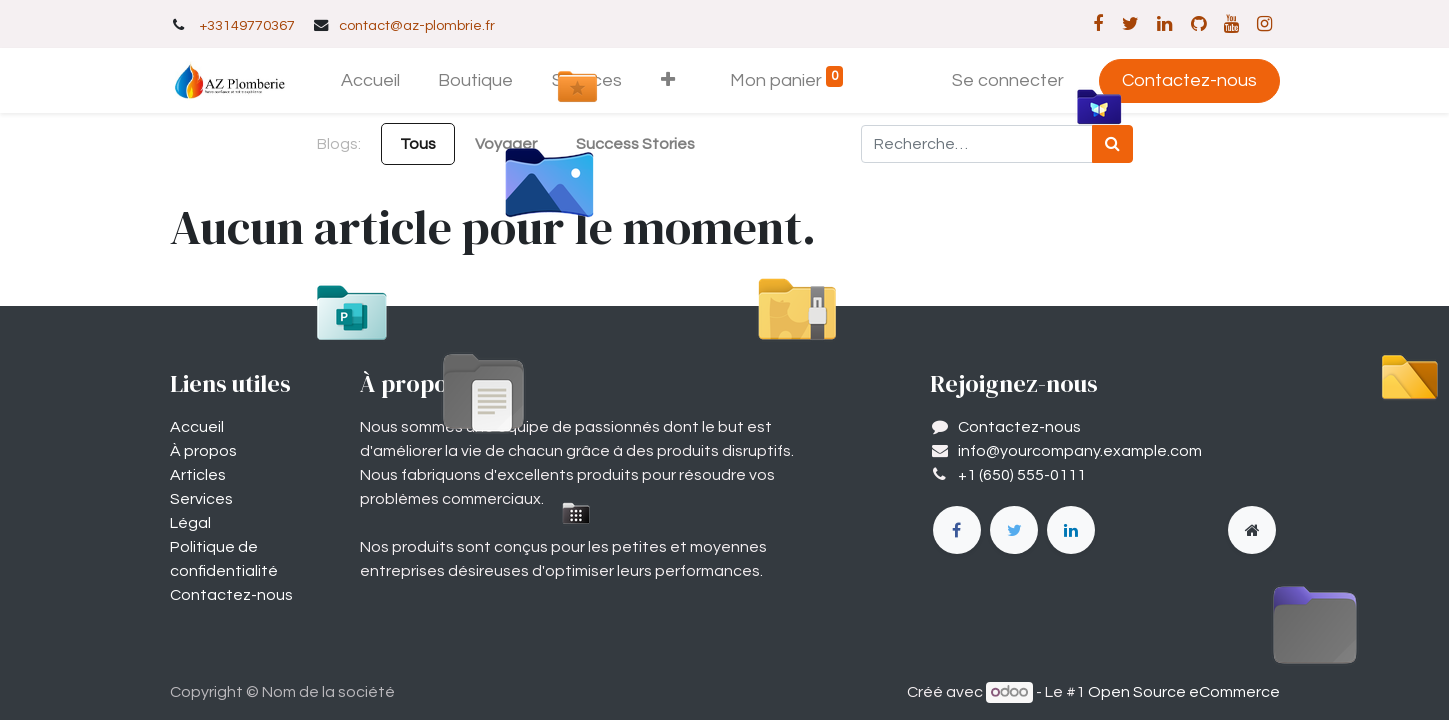 This screenshot has height=720, width=1449. I want to click on open ROS (Robot Operating System) project folder, so click(576, 514).